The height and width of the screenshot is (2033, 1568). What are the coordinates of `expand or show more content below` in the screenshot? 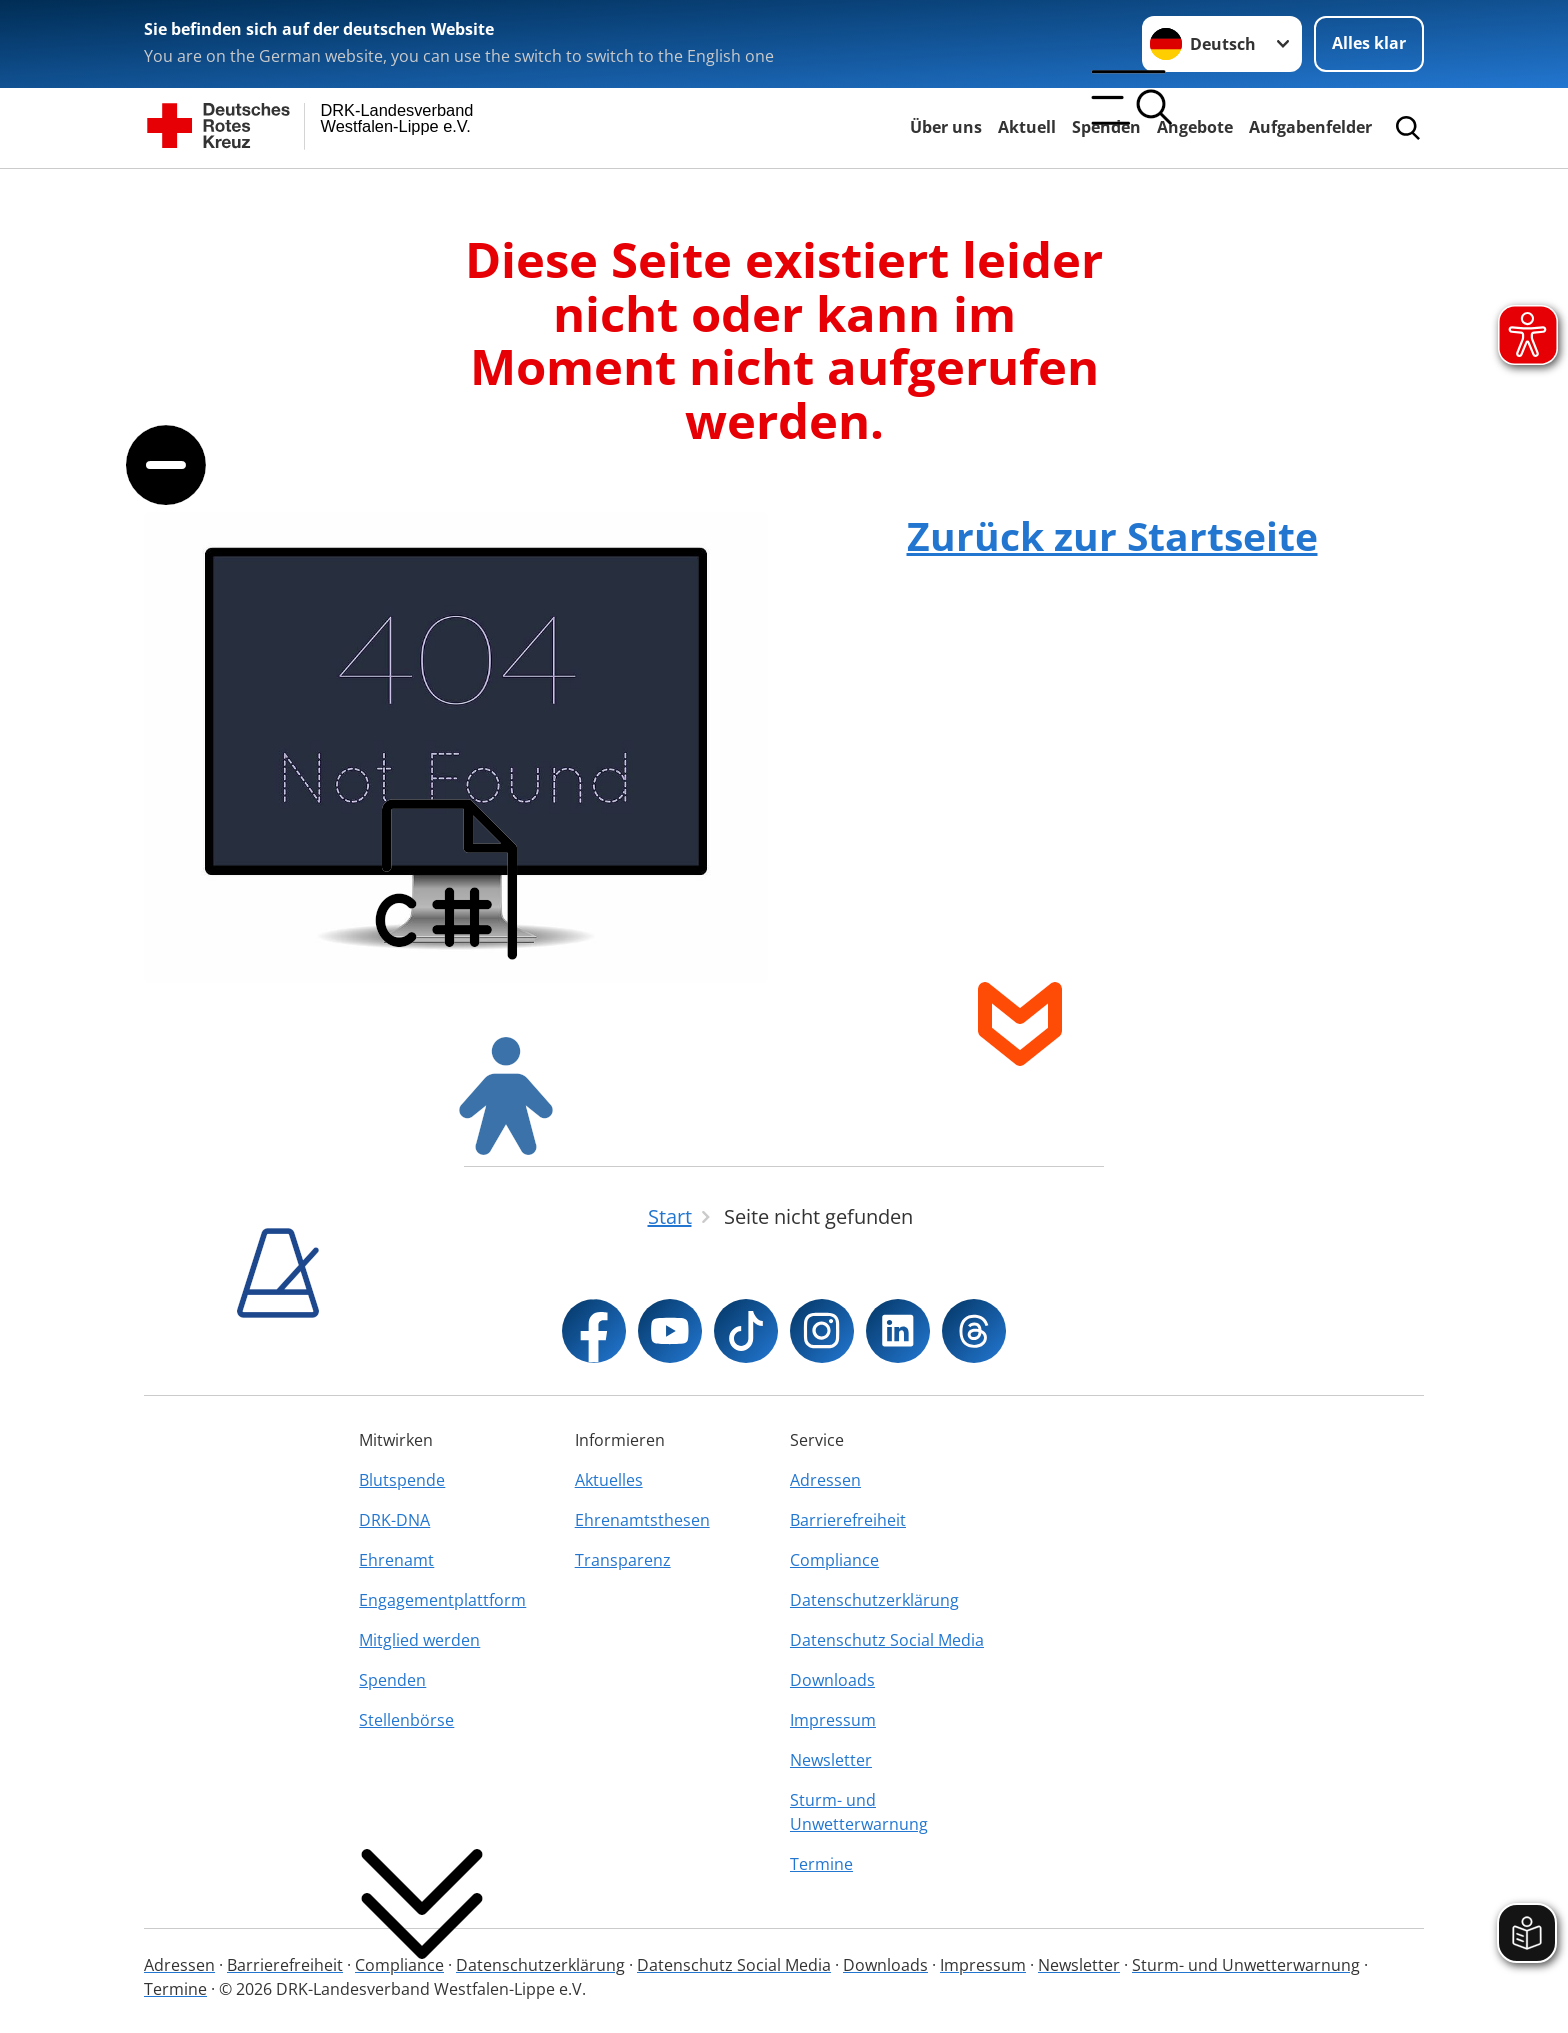 It's located at (1020, 1024).